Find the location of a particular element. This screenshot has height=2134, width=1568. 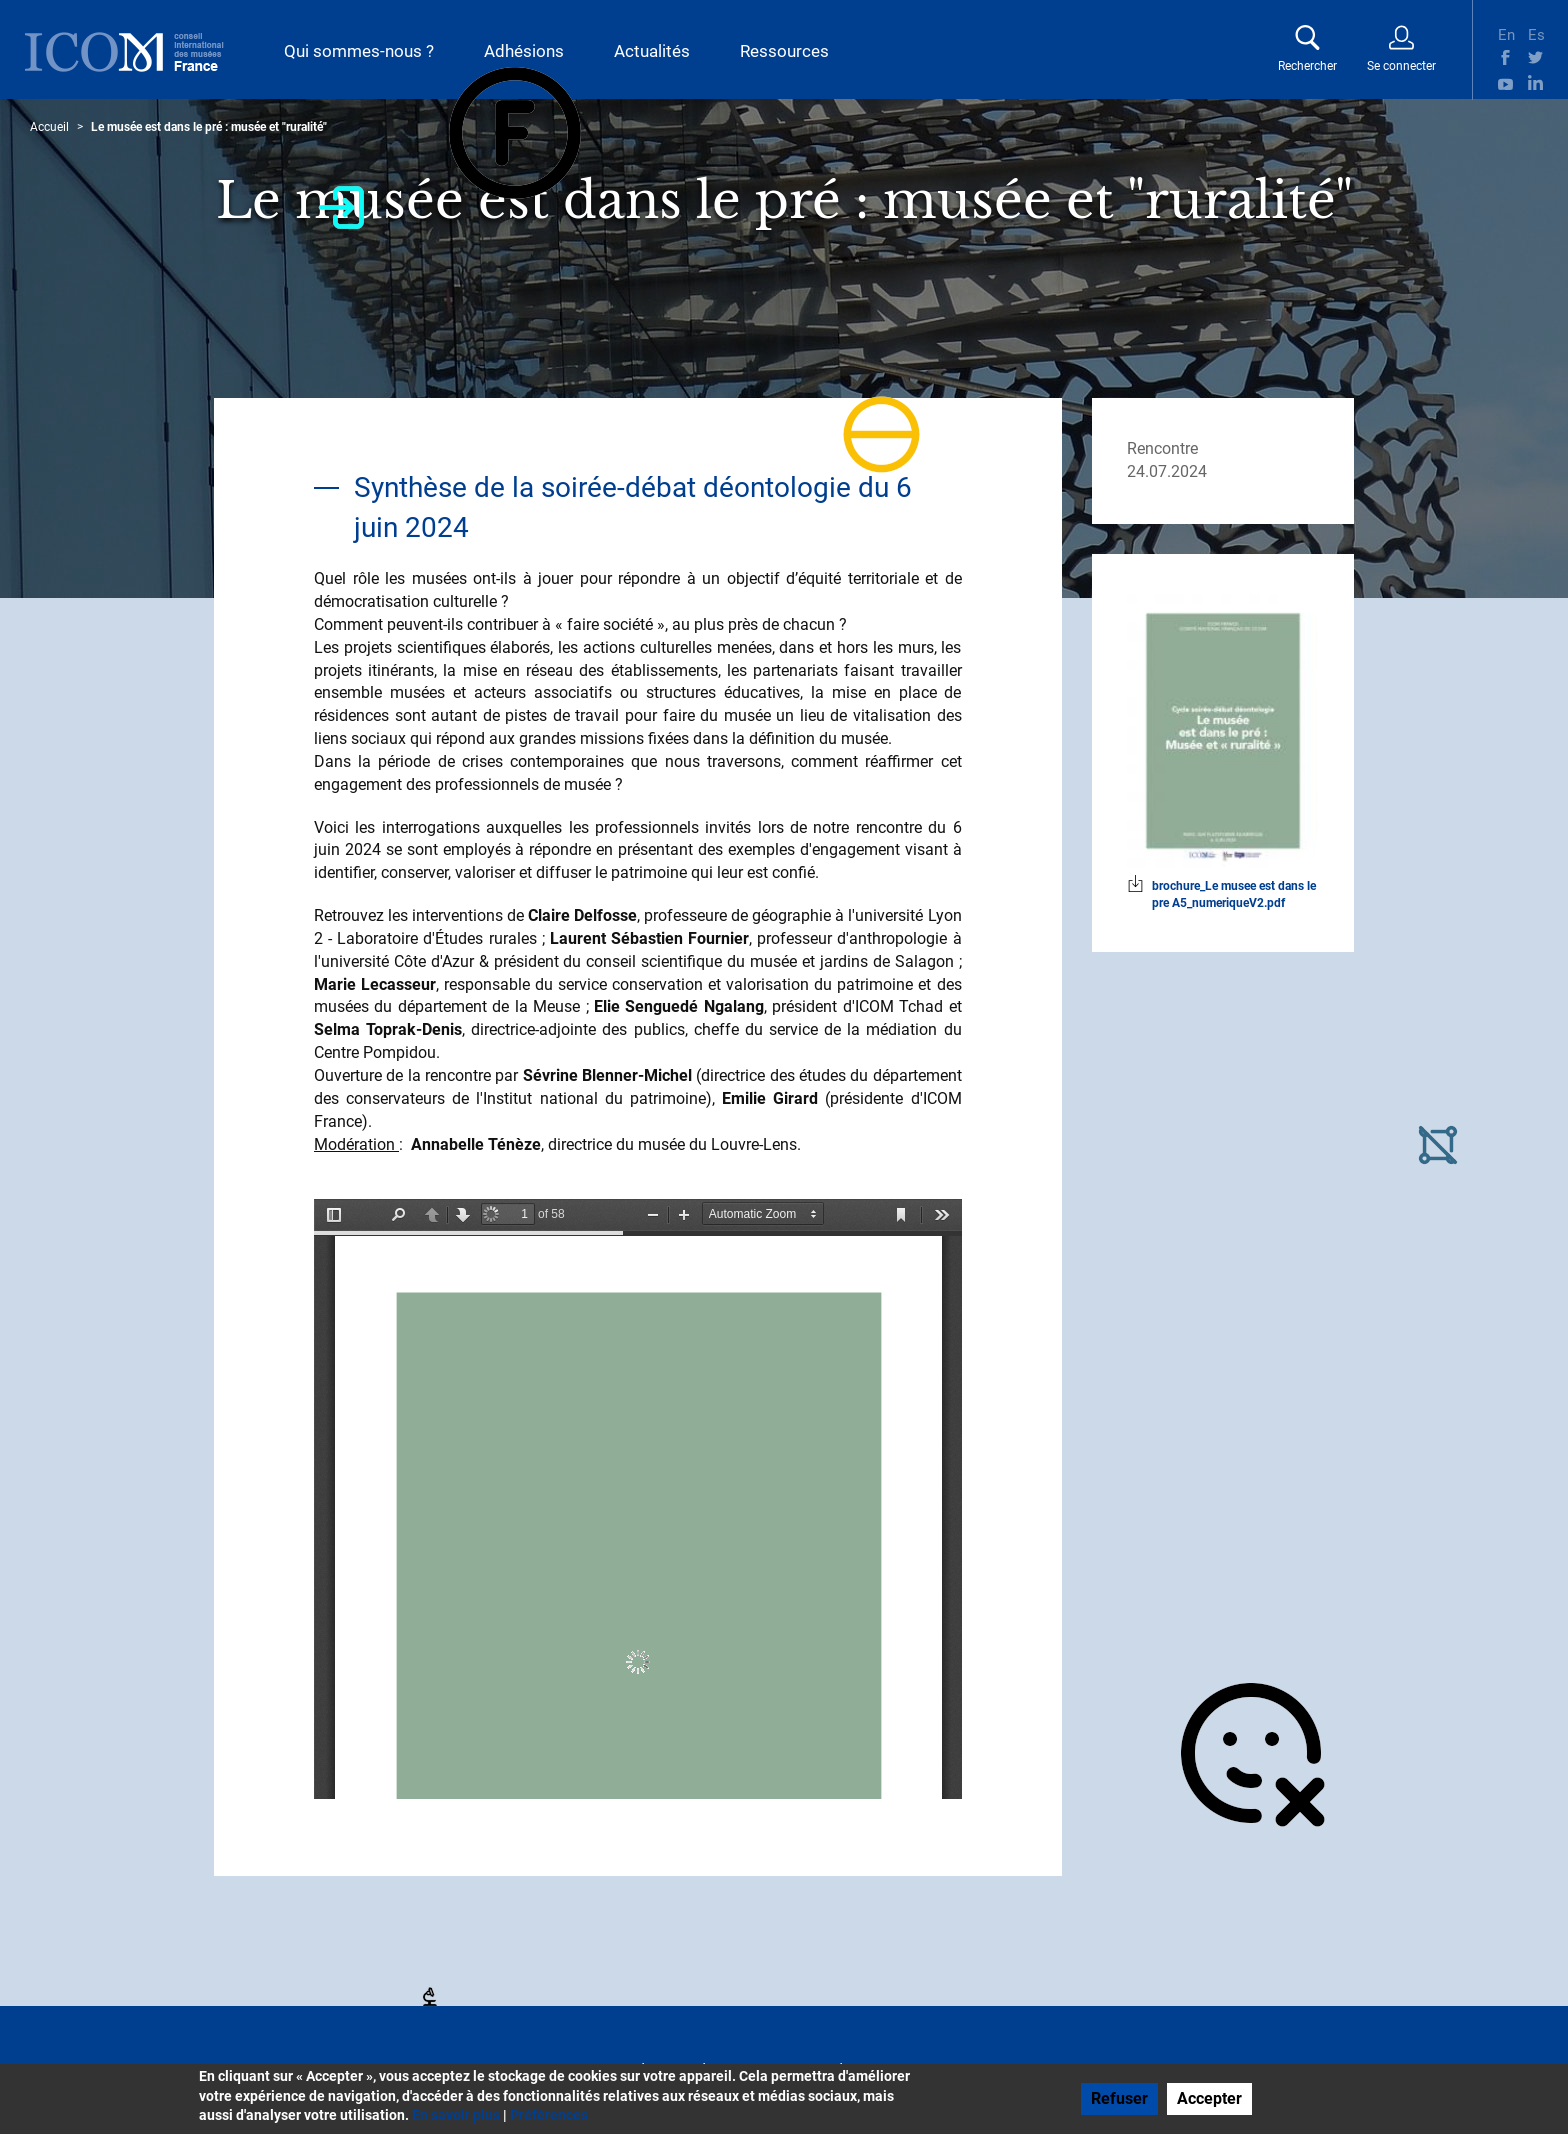

remove or cancel a mood/reaction is located at coordinates (1251, 1753).